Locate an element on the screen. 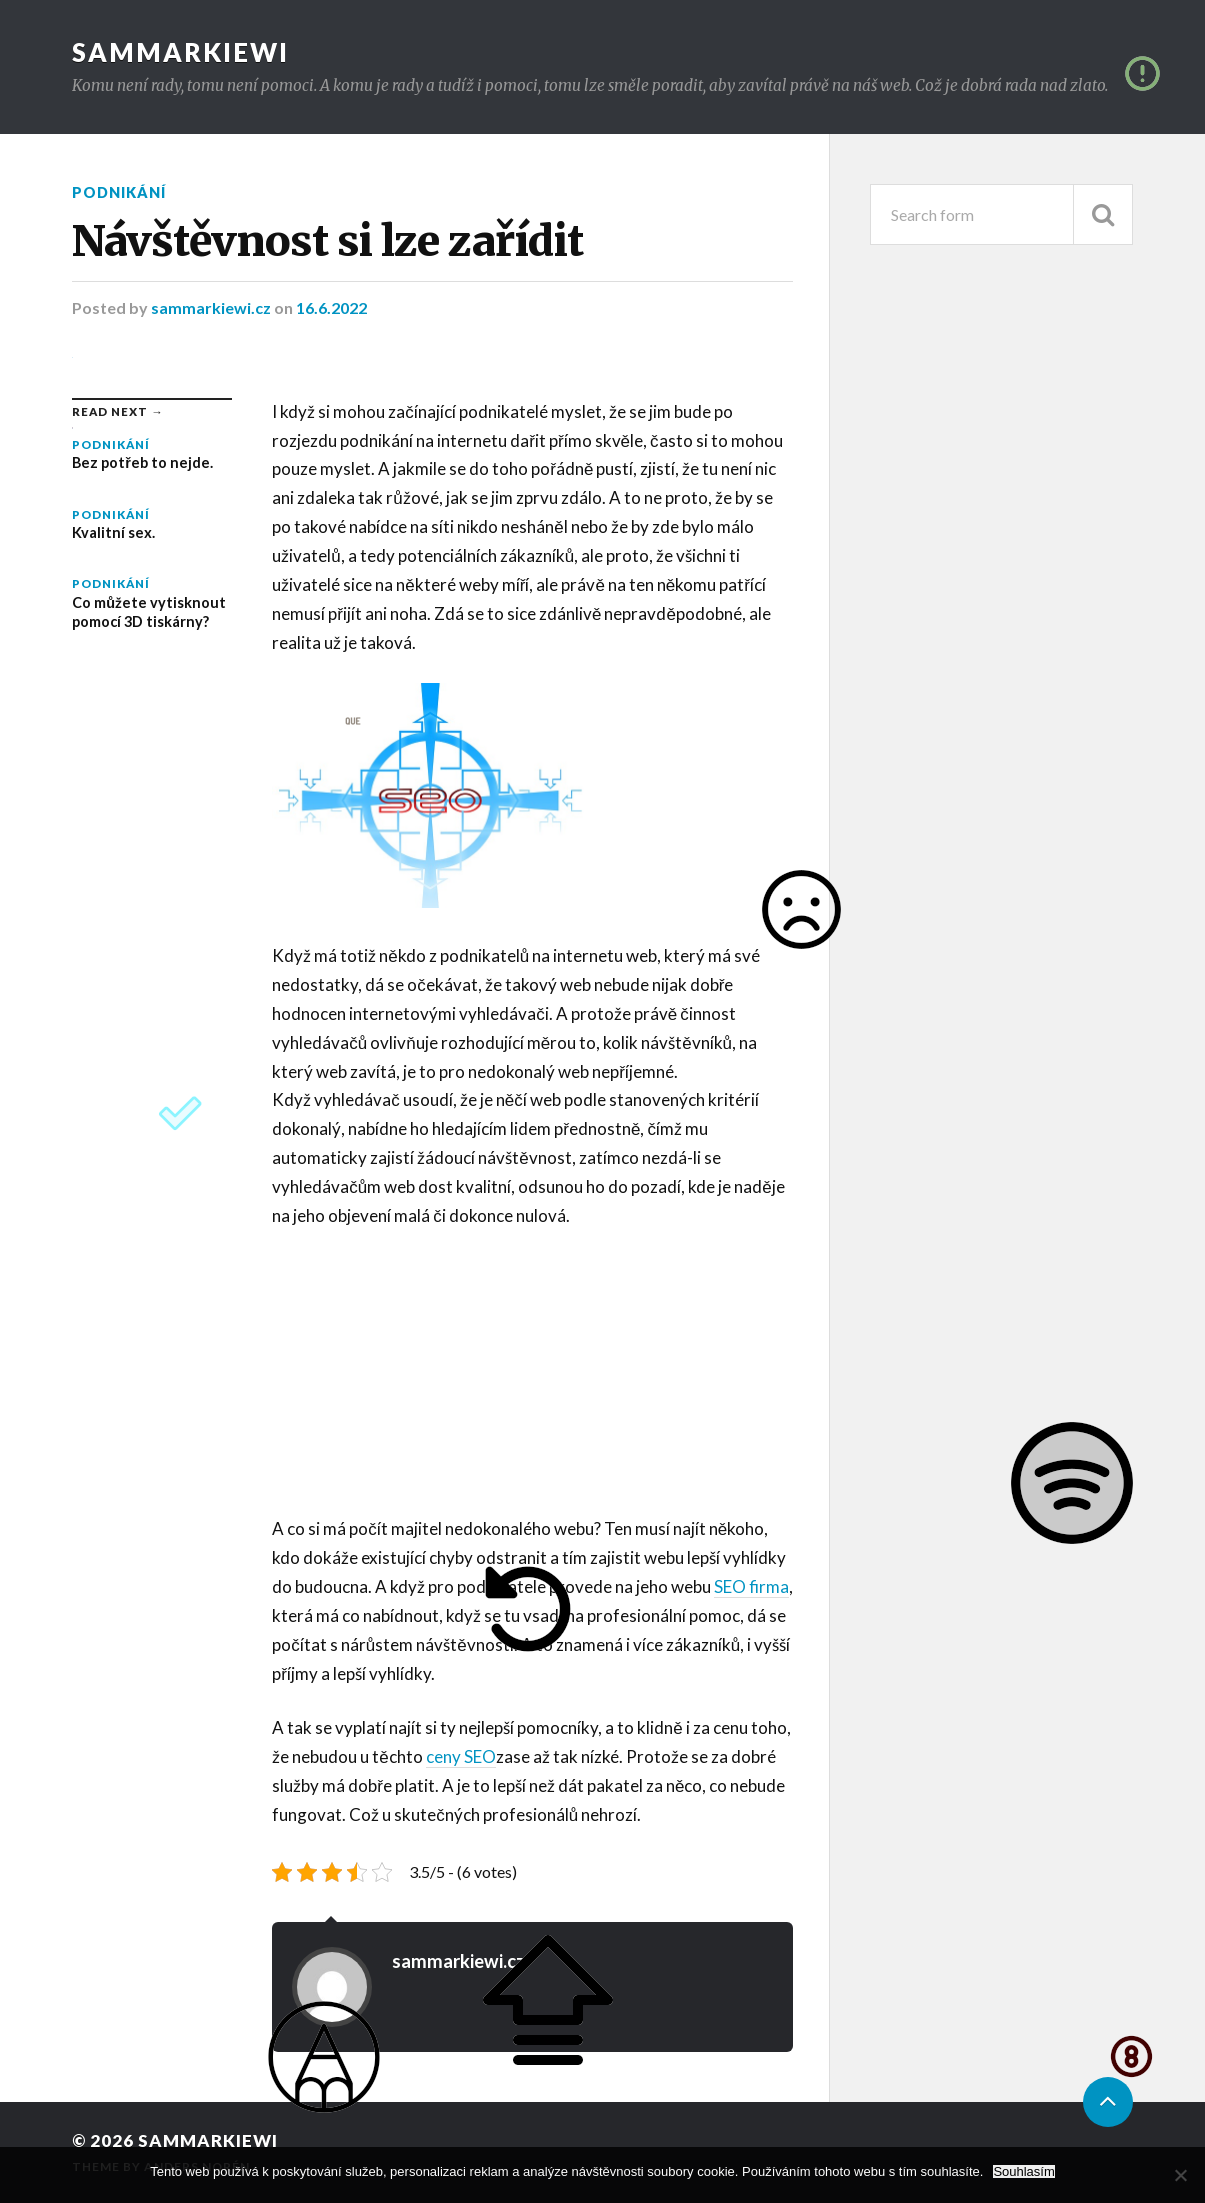  indicates a warning or alert requiring attention is located at coordinates (1142, 73).